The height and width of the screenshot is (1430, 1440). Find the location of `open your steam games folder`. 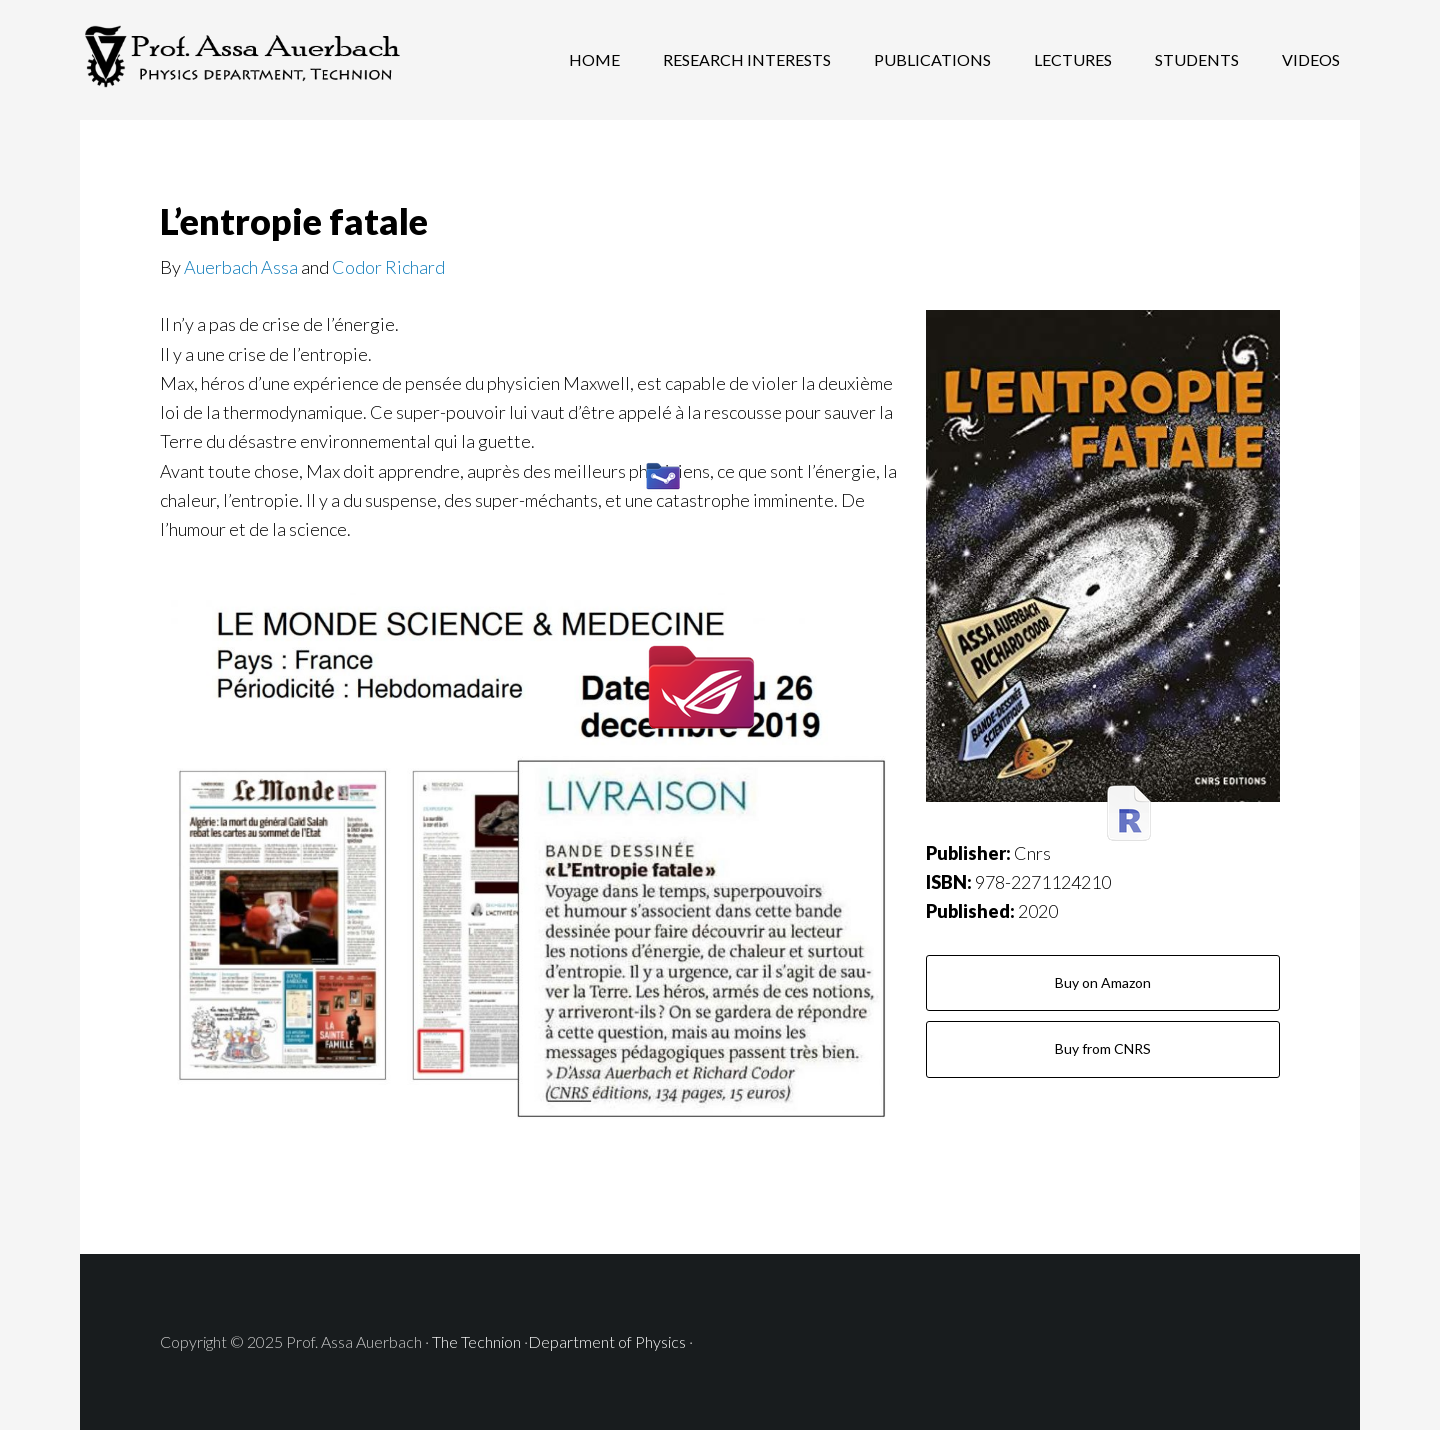

open your steam games folder is located at coordinates (663, 477).